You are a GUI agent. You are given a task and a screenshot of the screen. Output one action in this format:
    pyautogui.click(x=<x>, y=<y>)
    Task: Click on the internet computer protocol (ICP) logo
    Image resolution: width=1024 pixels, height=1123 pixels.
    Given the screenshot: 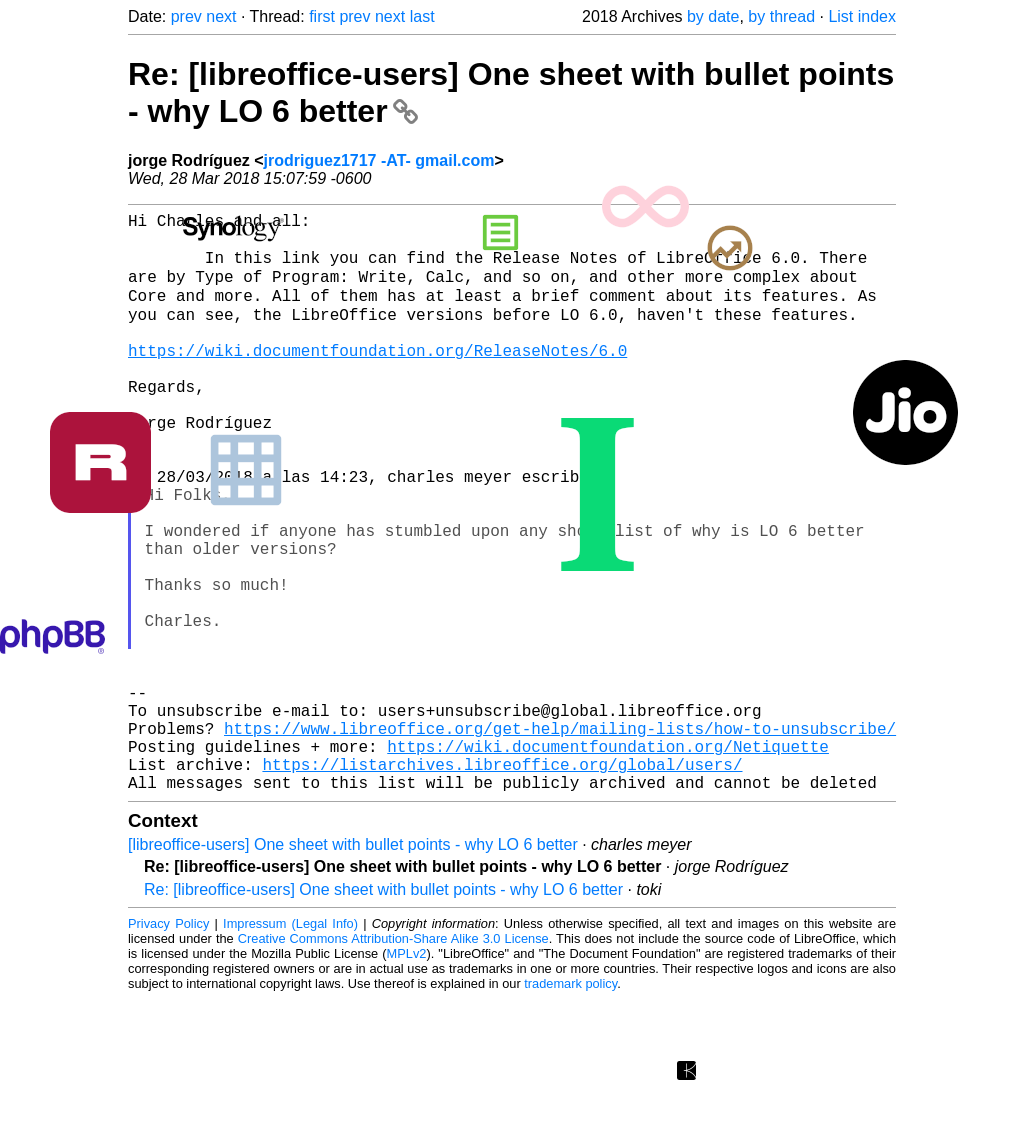 What is the action you would take?
    pyautogui.click(x=645, y=206)
    